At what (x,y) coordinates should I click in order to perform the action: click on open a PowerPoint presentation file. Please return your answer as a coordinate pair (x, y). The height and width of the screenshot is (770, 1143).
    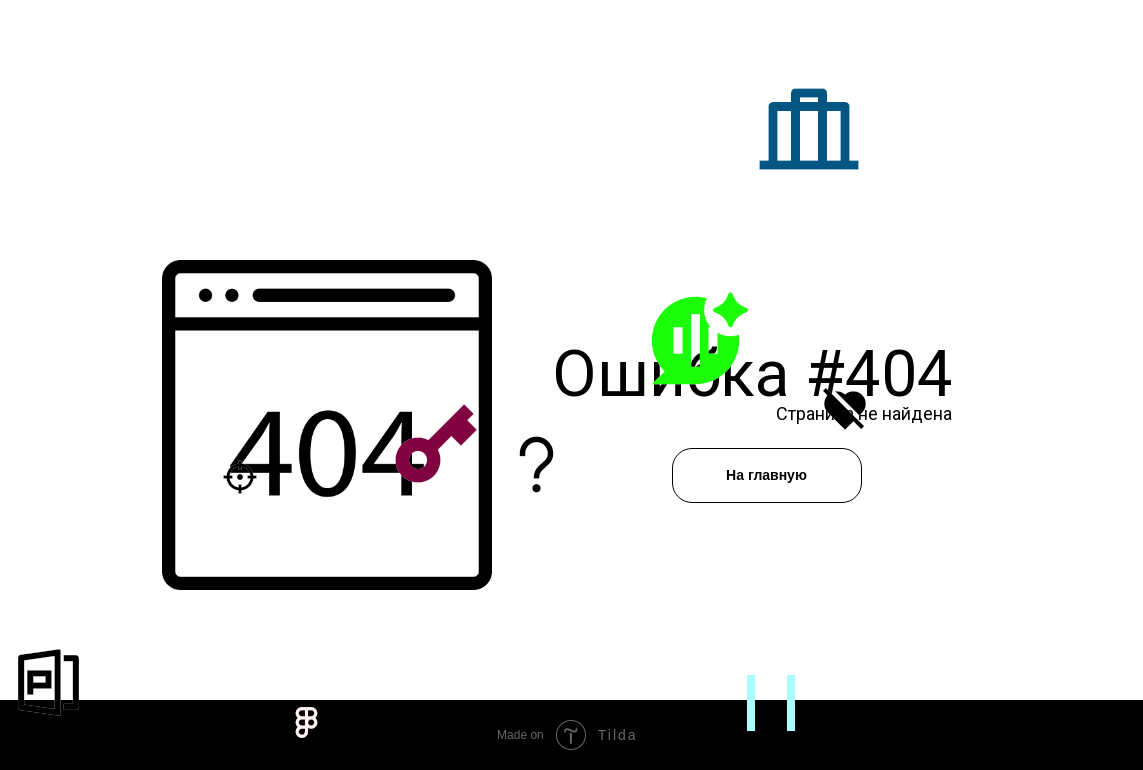
    Looking at the image, I should click on (48, 682).